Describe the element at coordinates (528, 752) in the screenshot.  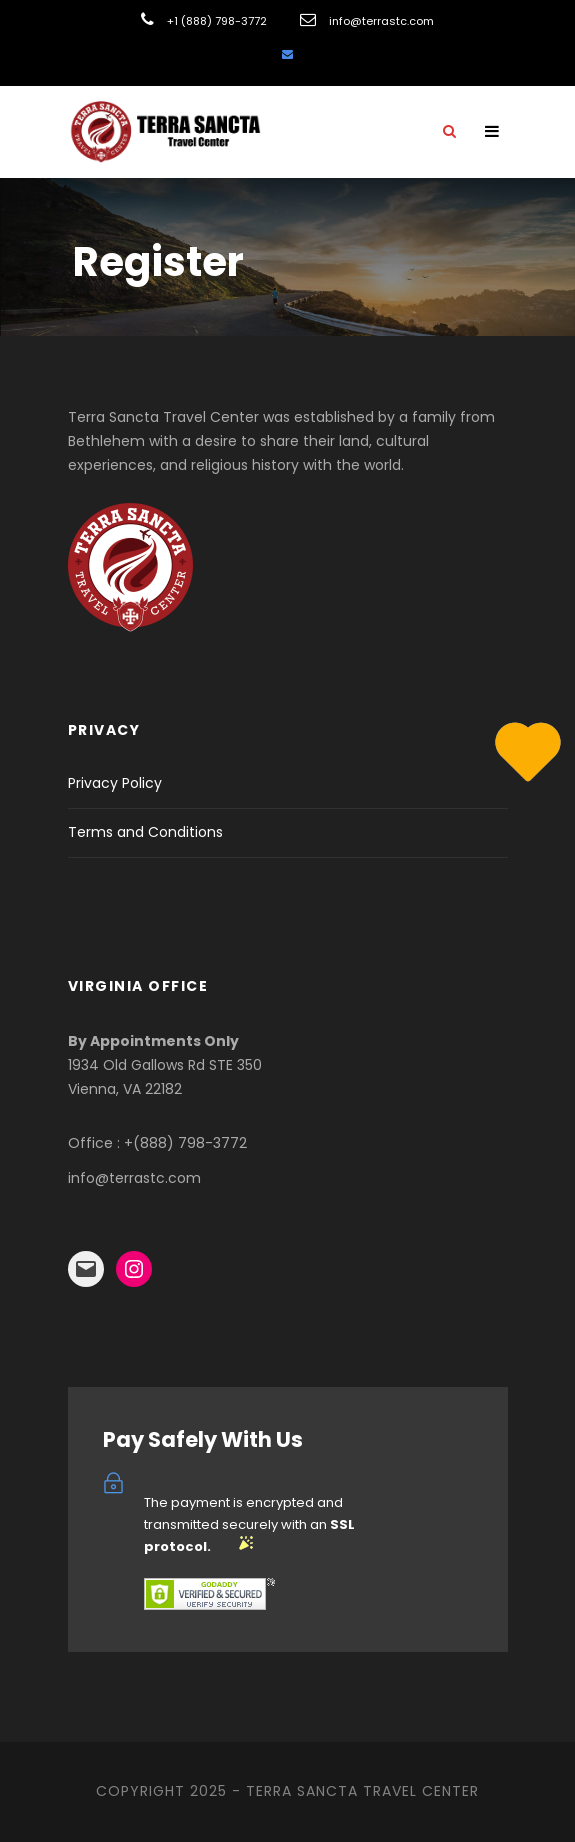
I see `add to favorites` at that location.